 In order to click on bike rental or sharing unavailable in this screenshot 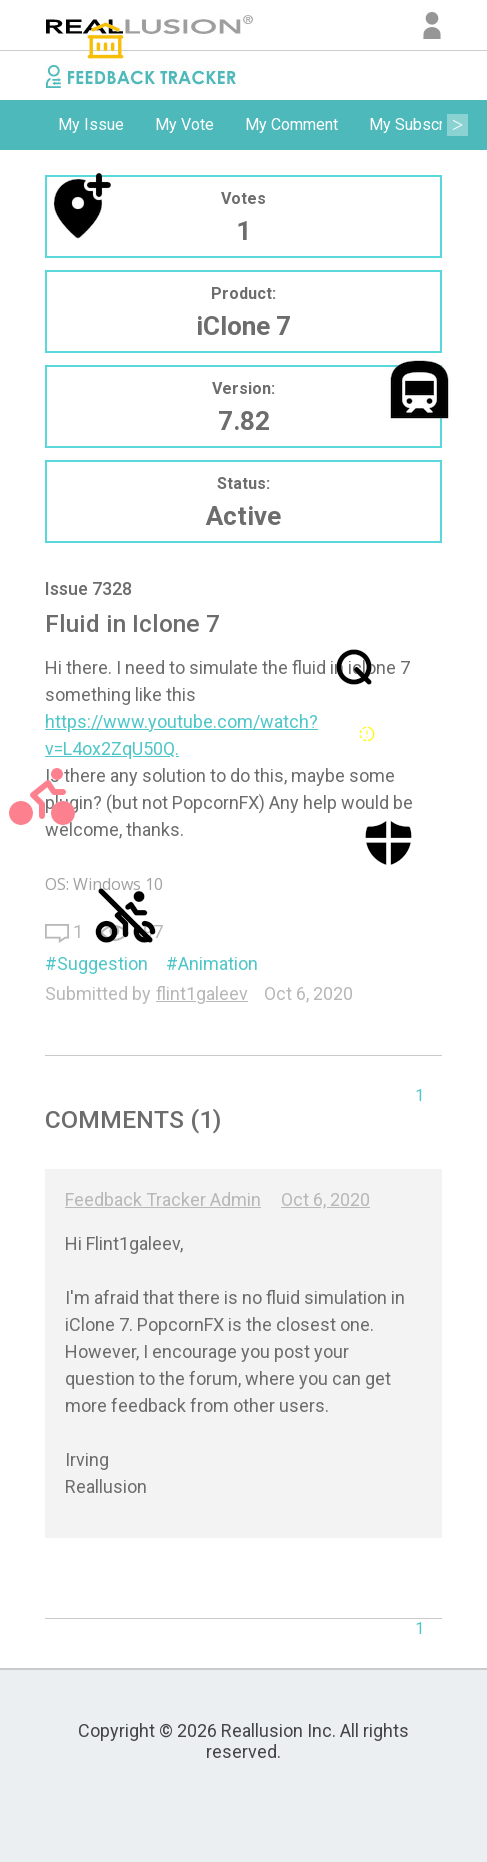, I will do `click(125, 915)`.